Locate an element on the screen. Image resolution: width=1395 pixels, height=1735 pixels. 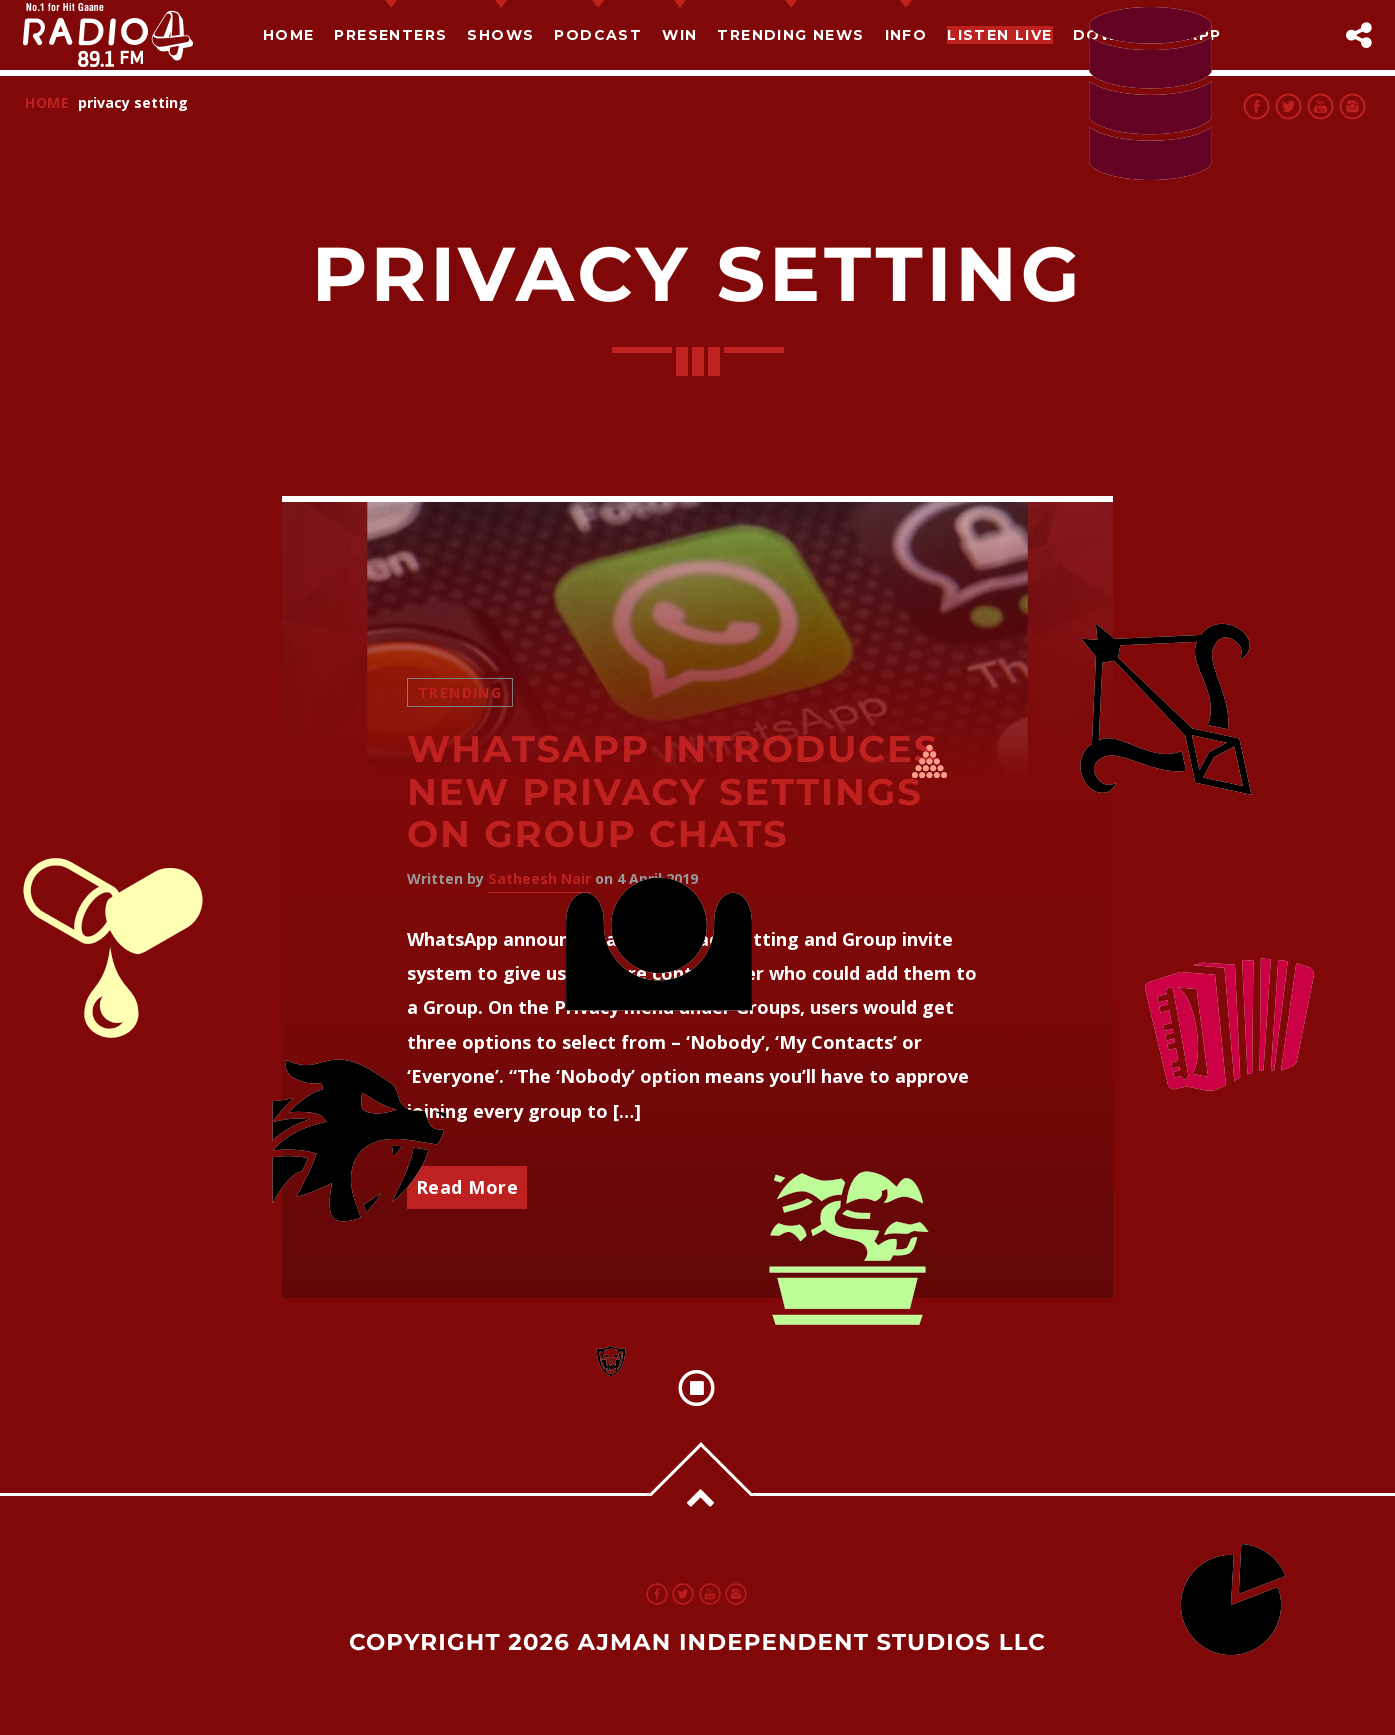
select saber-toothed cat character or avatar is located at coordinates (359, 1140).